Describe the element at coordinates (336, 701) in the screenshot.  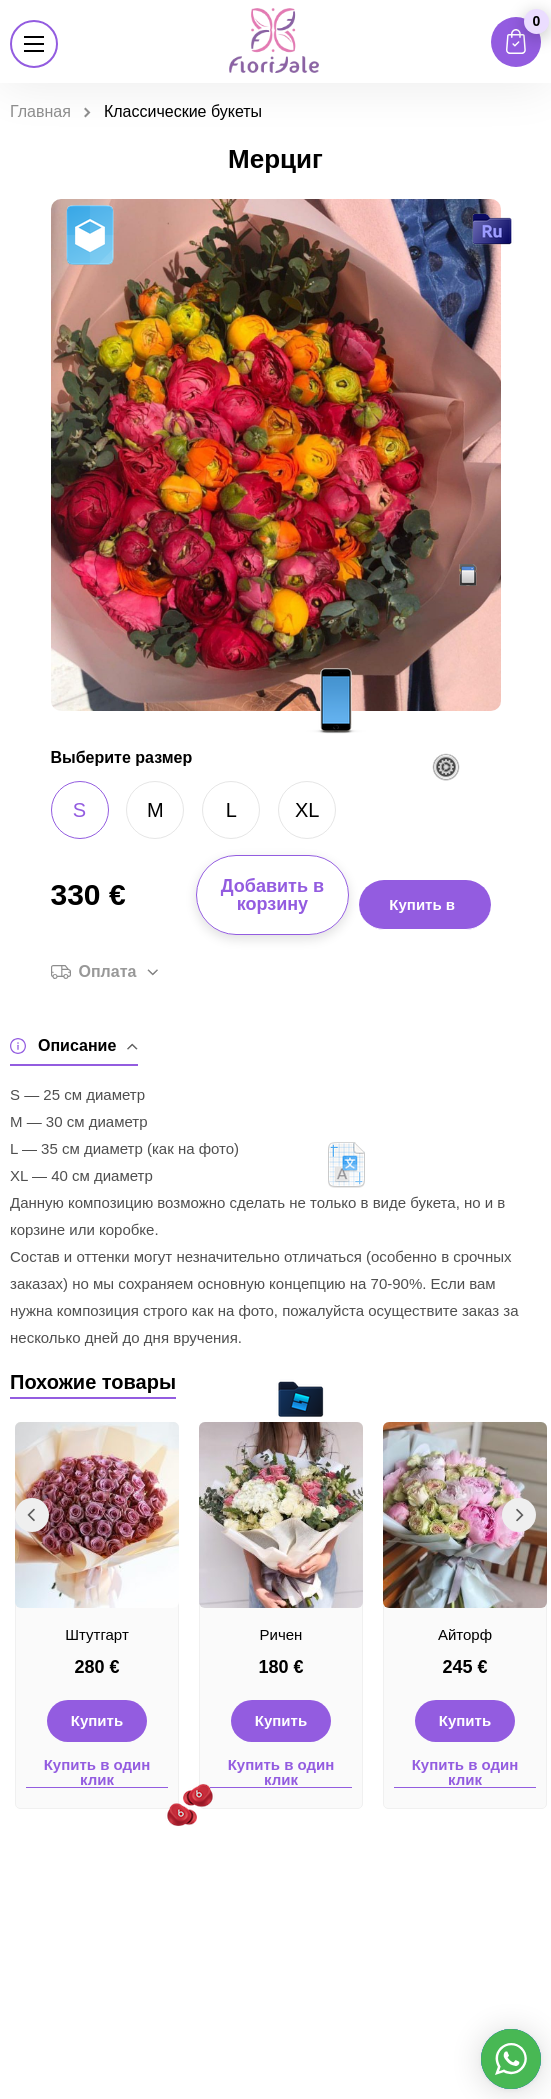
I see `iPhone SE device icon for system identification` at that location.